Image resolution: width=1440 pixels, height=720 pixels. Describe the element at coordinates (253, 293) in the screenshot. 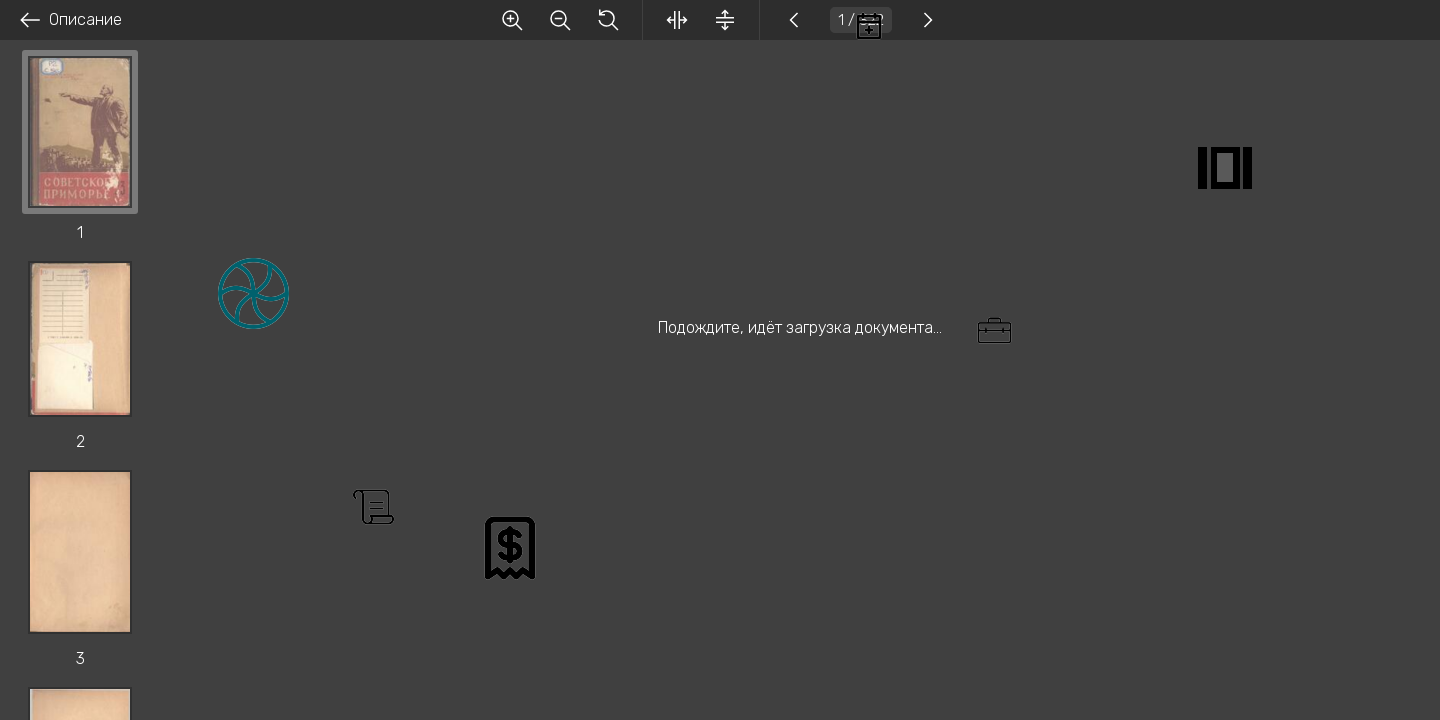

I see `indicates content is loading` at that location.